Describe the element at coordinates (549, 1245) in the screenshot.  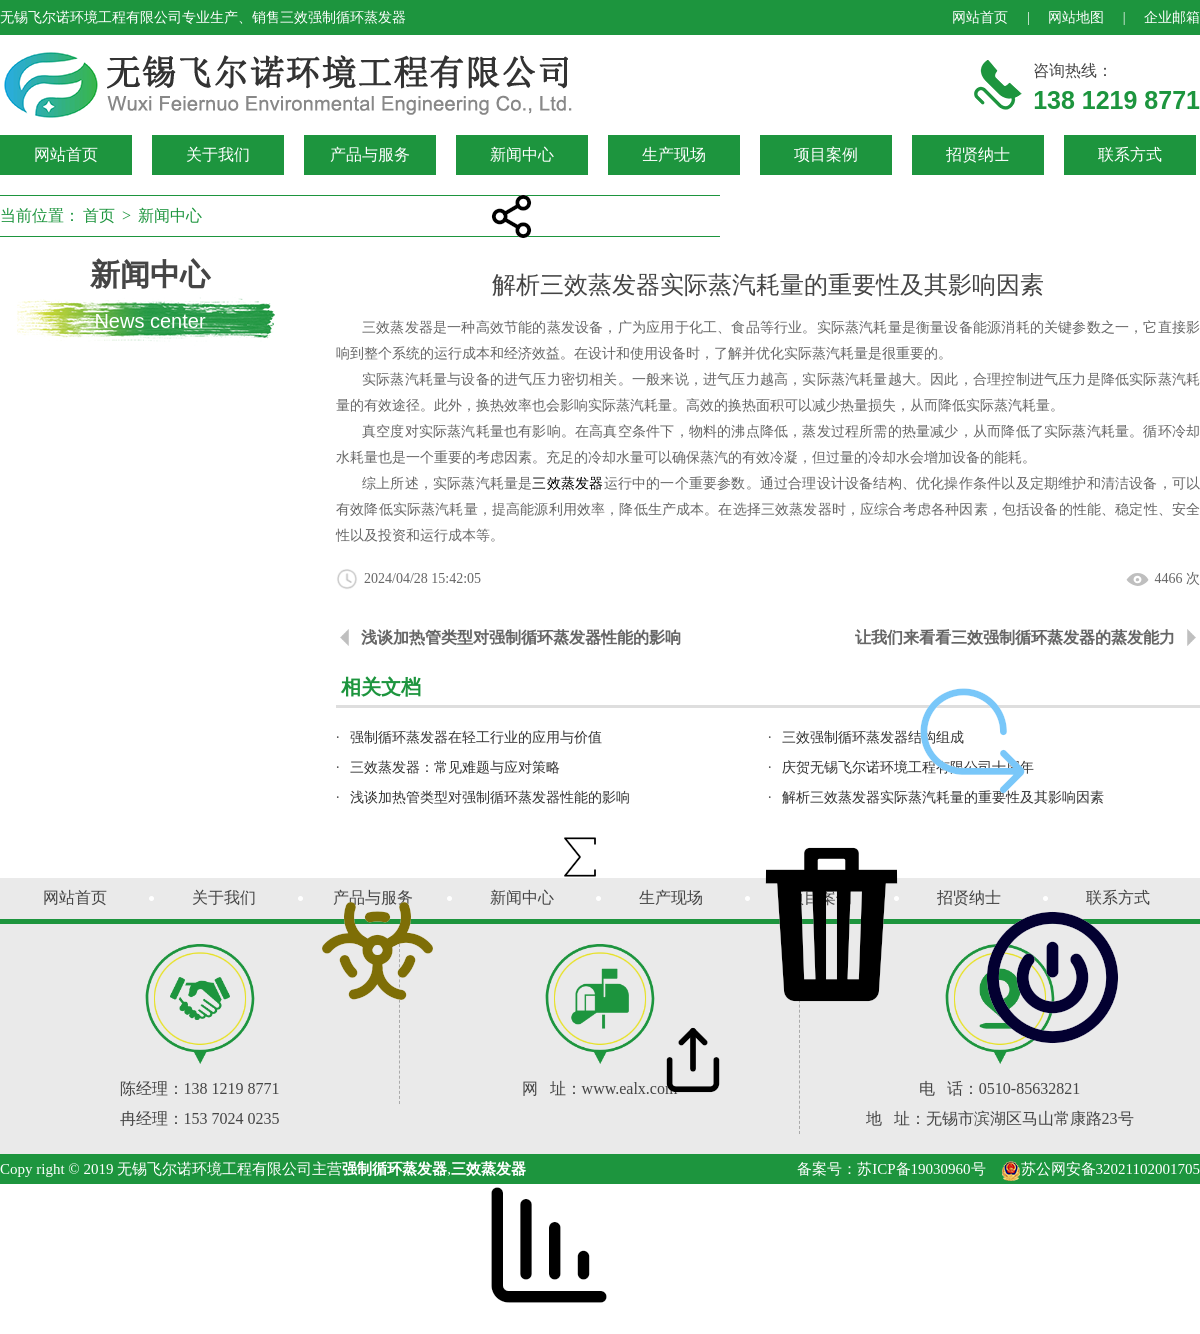
I see `view declining metrics or statistics` at that location.